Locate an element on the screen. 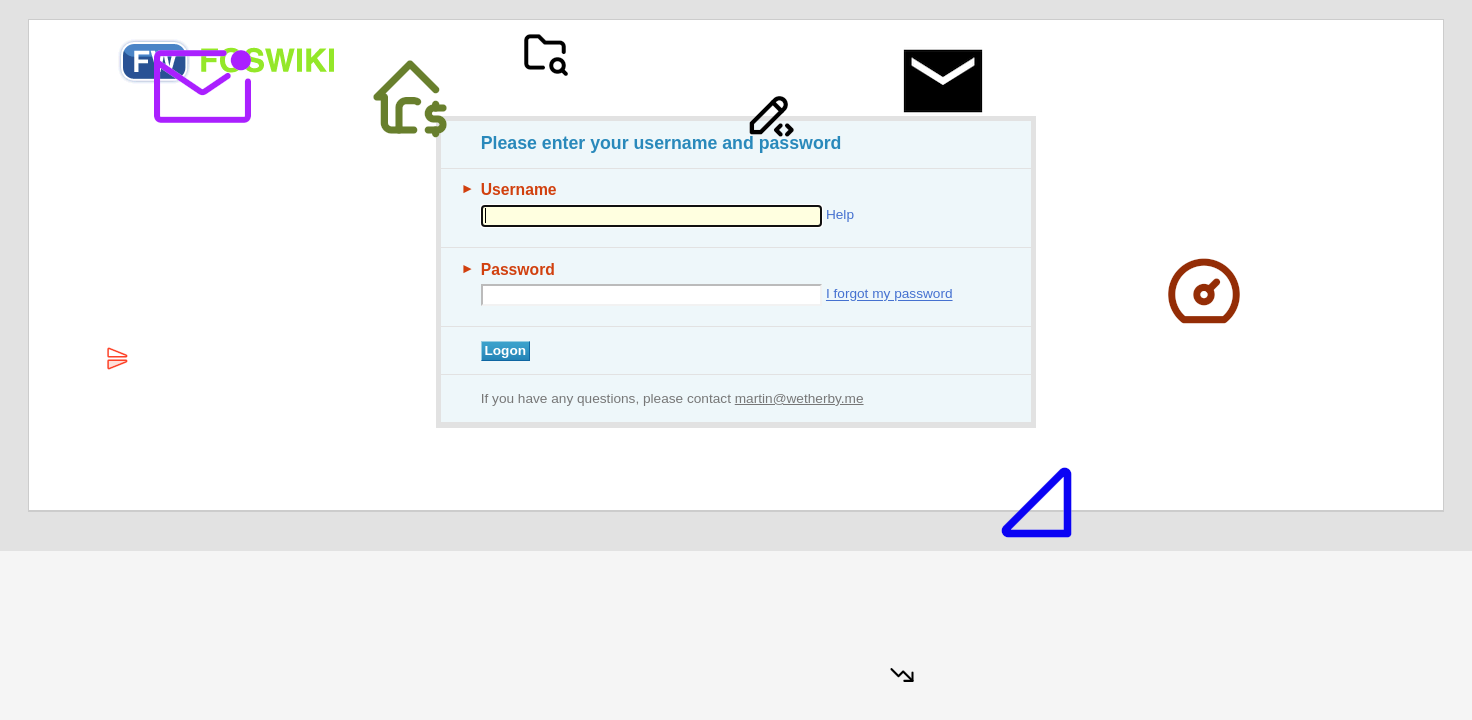 The width and height of the screenshot is (1472, 720). flip image vertically is located at coordinates (116, 358).